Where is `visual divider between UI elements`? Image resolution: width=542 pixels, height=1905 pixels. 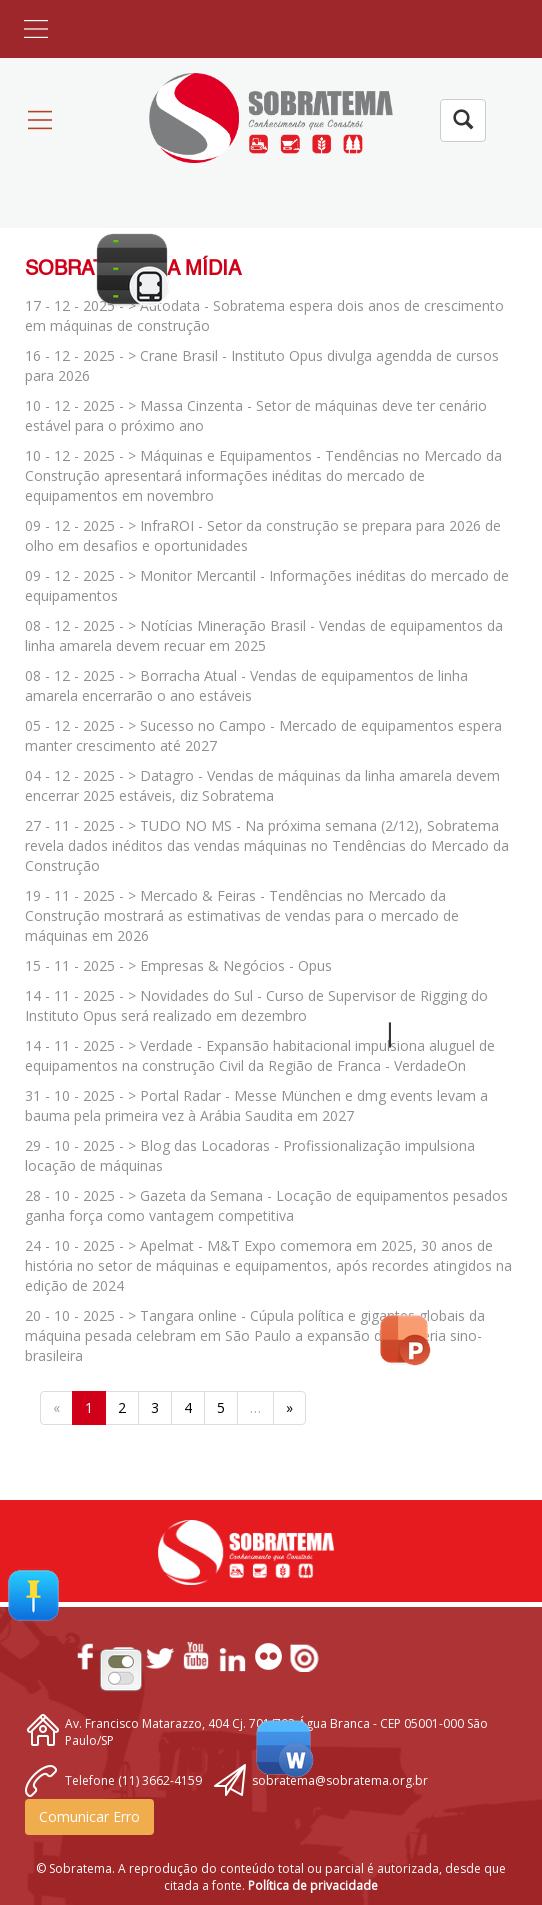
visual divider between UI elements is located at coordinates (391, 1035).